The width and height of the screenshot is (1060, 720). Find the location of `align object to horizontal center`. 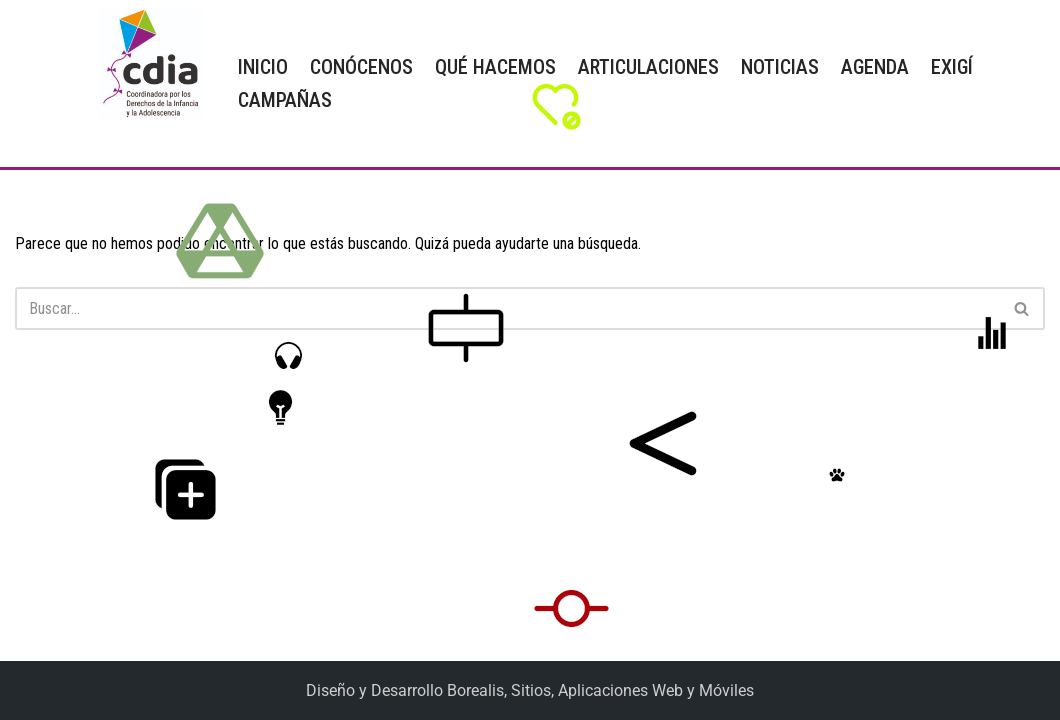

align object to horizontal center is located at coordinates (466, 328).